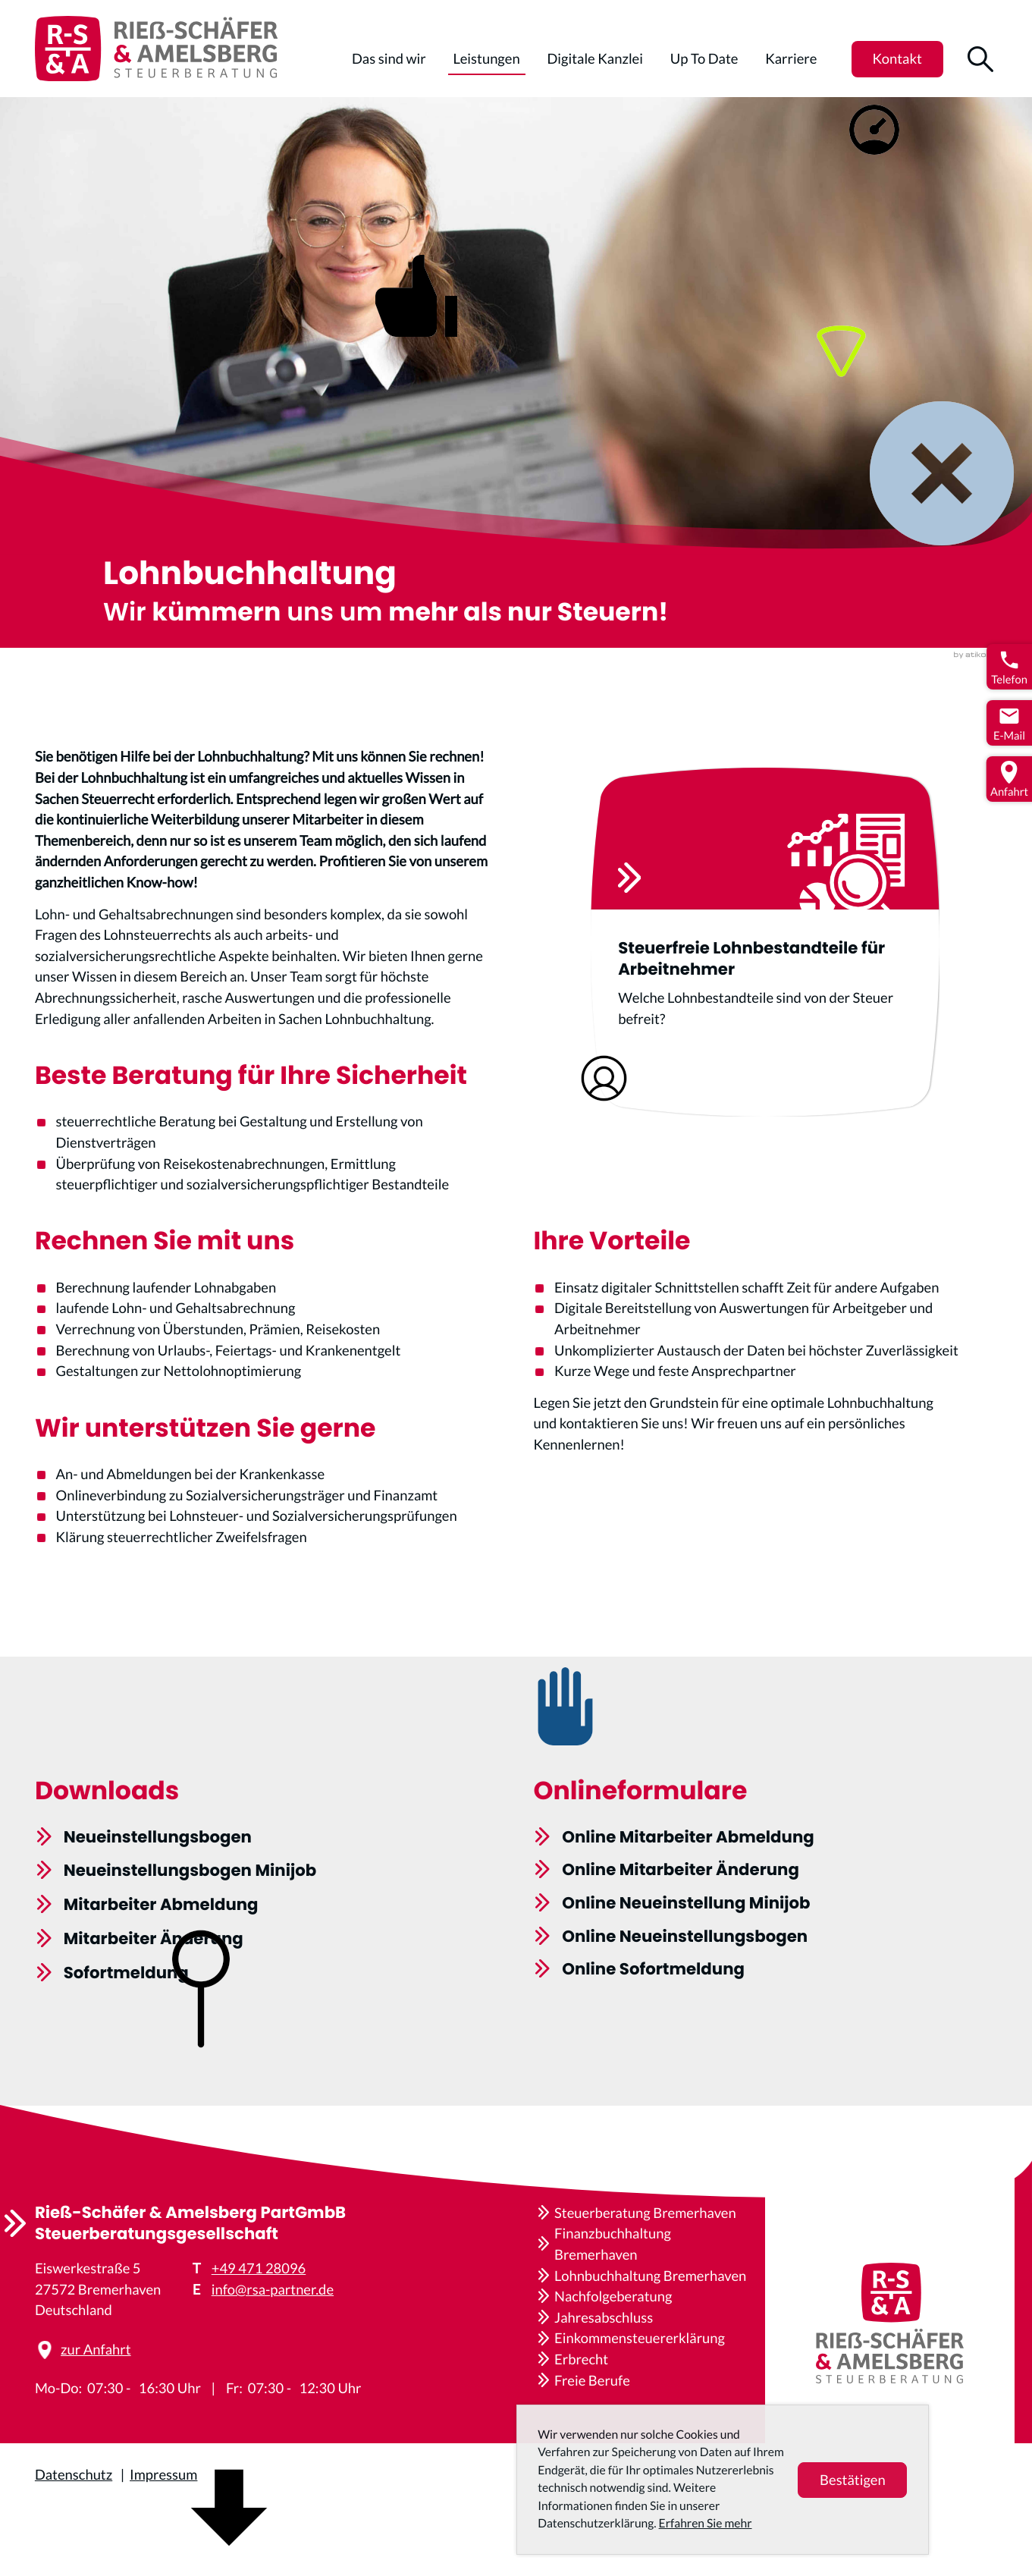 The width and height of the screenshot is (1032, 2576). I want to click on close or dismiss a dialog, so click(942, 473).